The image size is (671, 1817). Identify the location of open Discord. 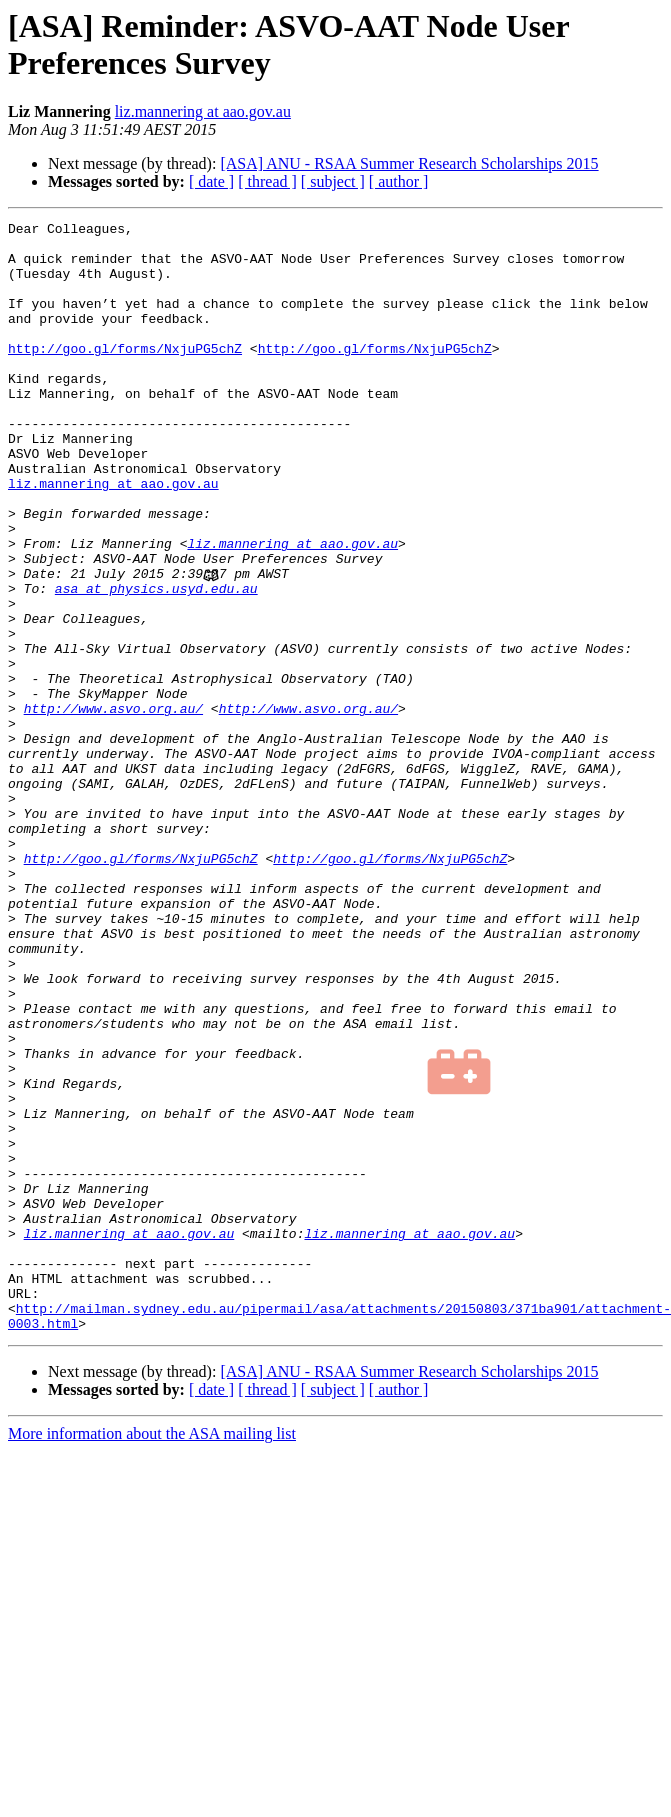
(211, 575).